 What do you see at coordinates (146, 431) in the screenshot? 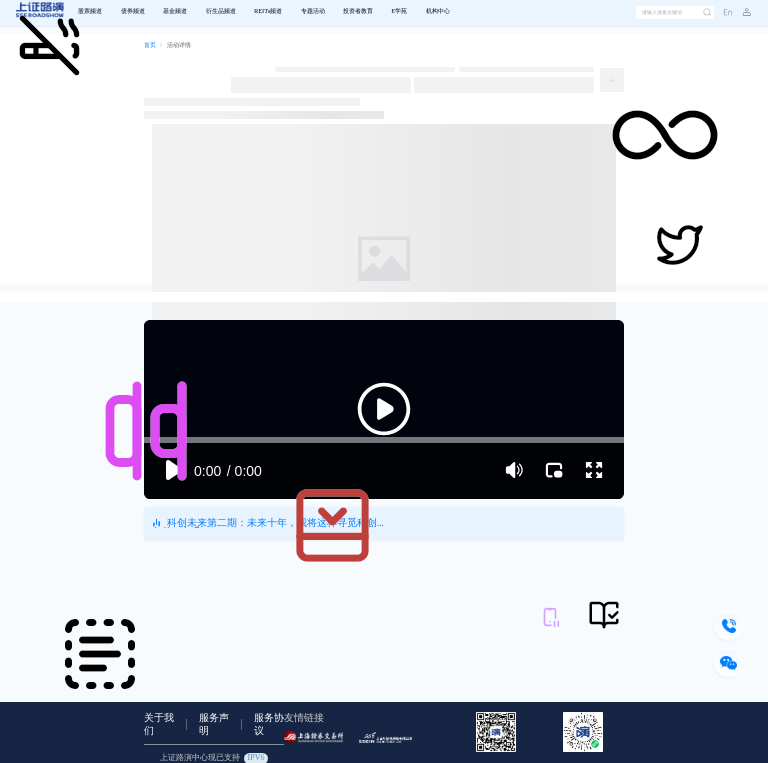
I see `distribute objects horizontally from the end` at bounding box center [146, 431].